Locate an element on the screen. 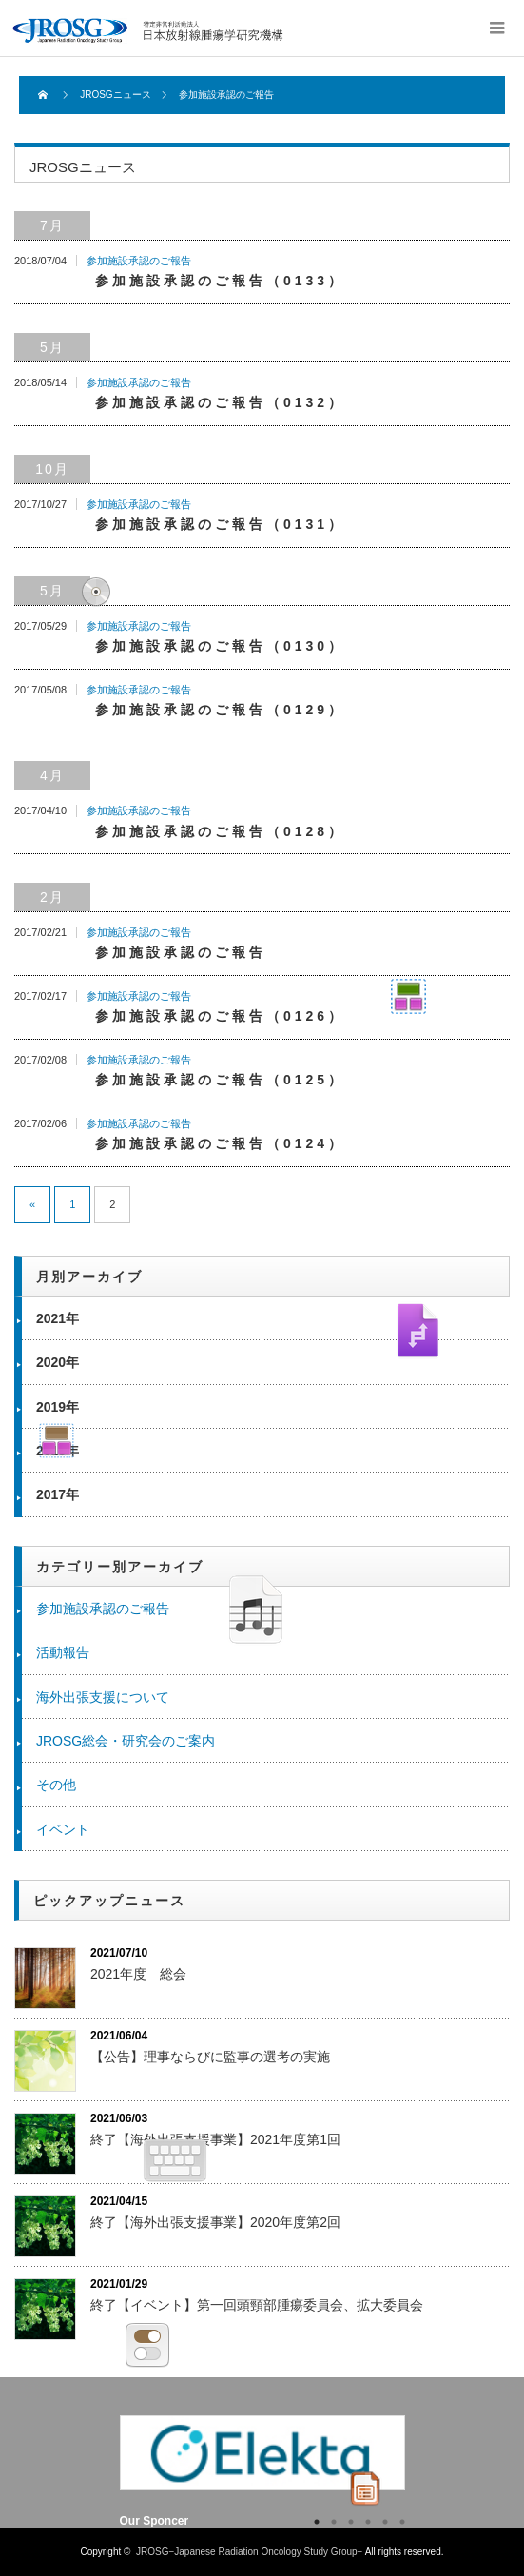 This screenshot has height=2576, width=524. access DVD-ROM drive is located at coordinates (96, 592).